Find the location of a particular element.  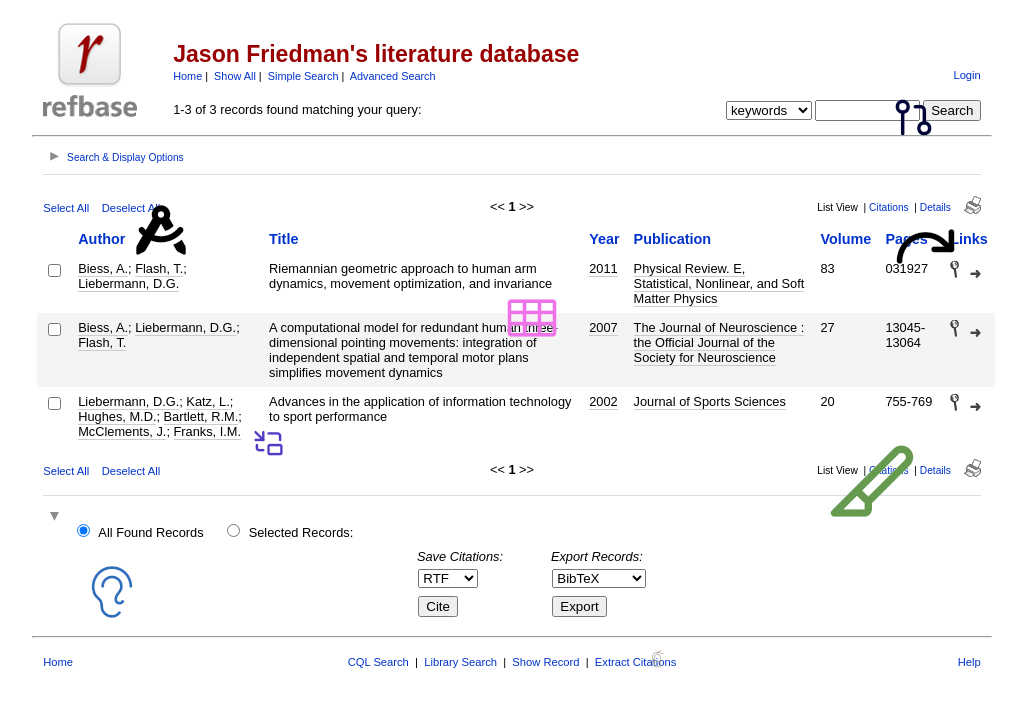

access fire safety information is located at coordinates (657, 659).